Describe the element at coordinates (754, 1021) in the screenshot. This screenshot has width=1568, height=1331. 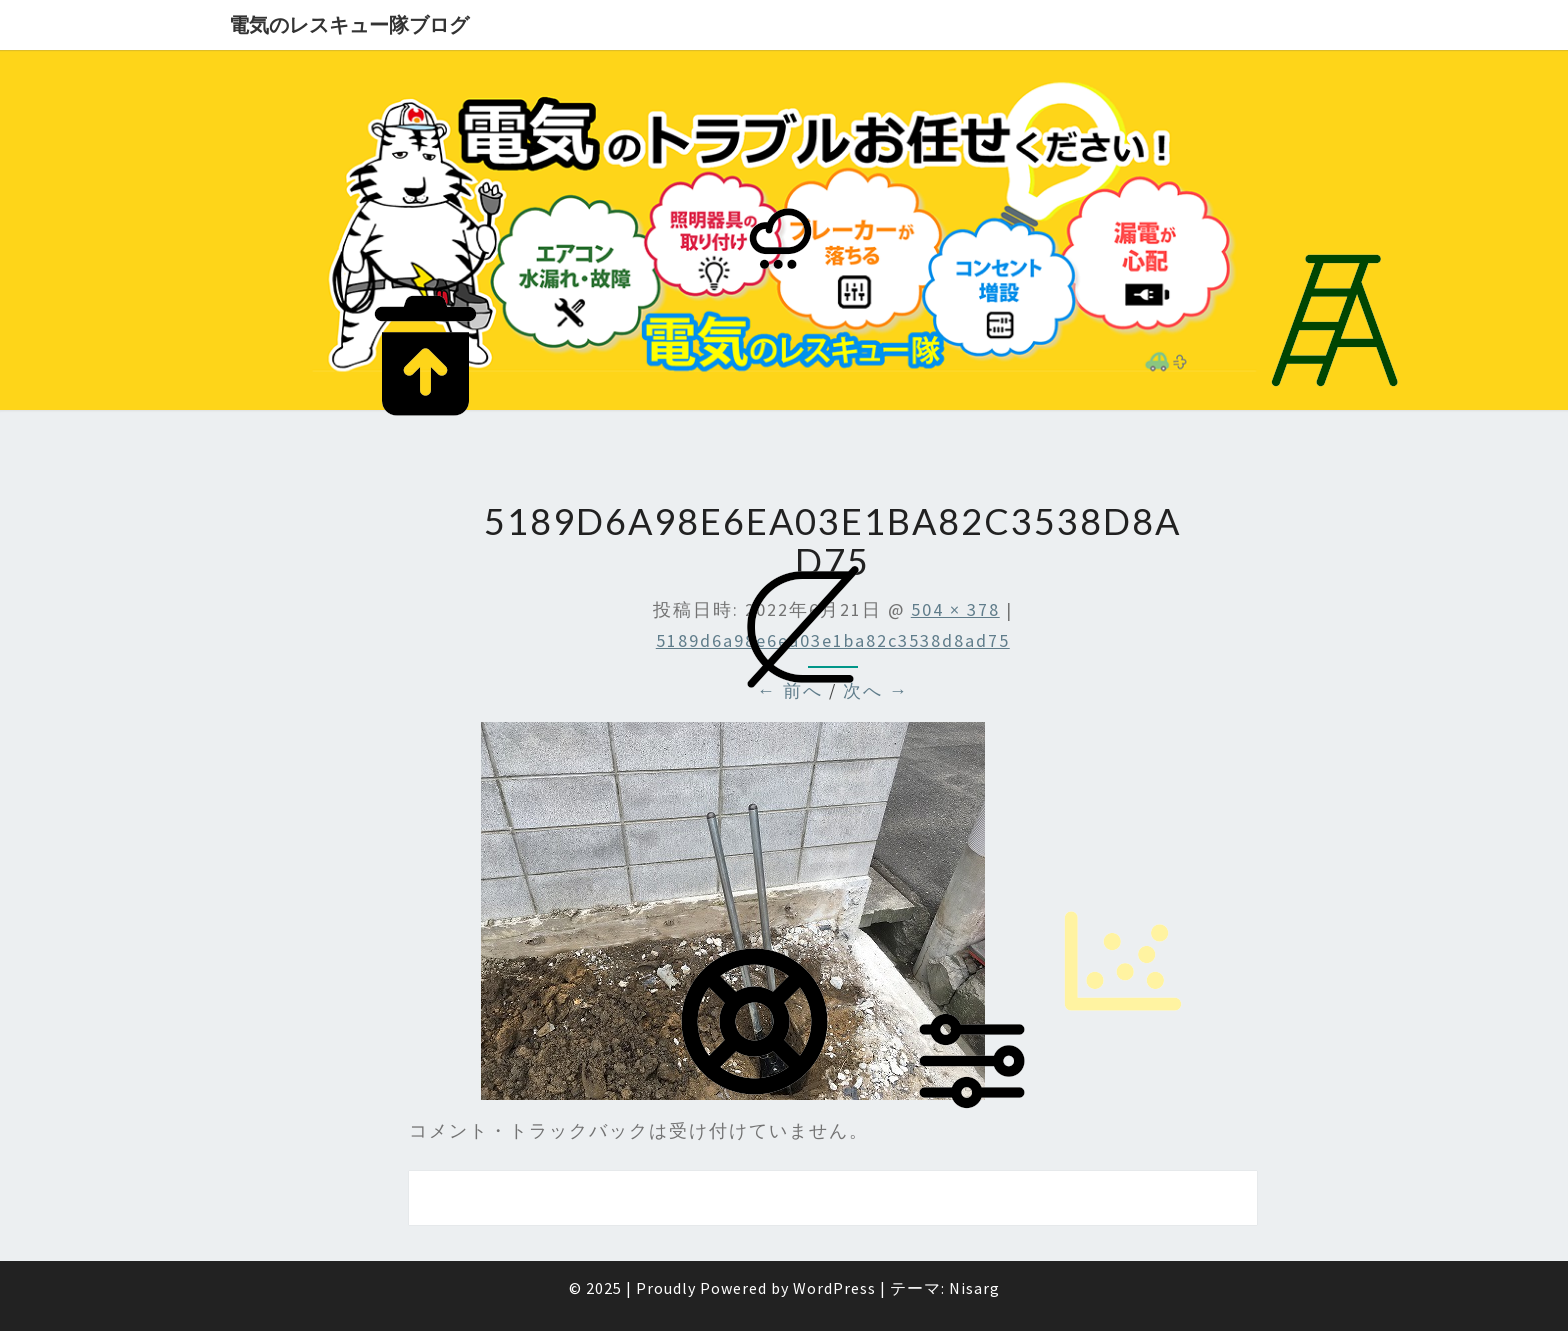
I see `access help or support resources` at that location.